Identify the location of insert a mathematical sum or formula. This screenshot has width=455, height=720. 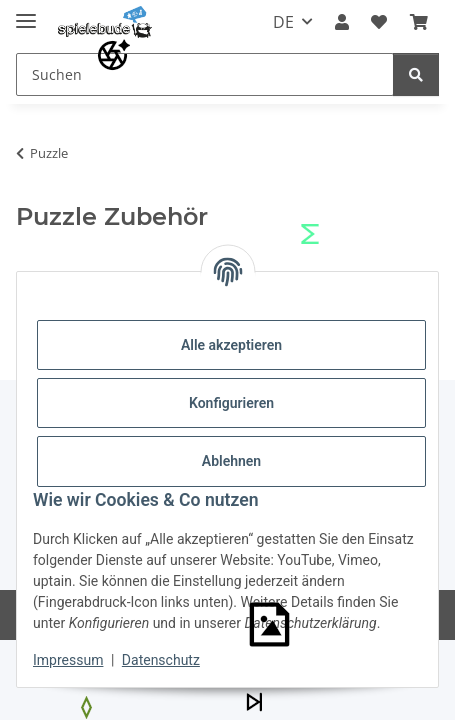
(310, 234).